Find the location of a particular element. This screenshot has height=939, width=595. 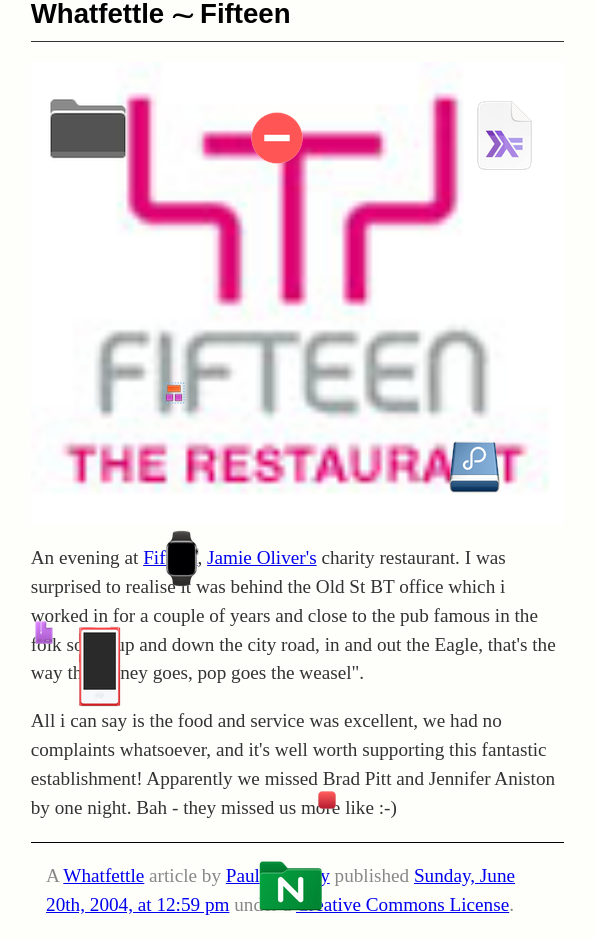

a virtualbox virtual hard disk file is located at coordinates (44, 633).